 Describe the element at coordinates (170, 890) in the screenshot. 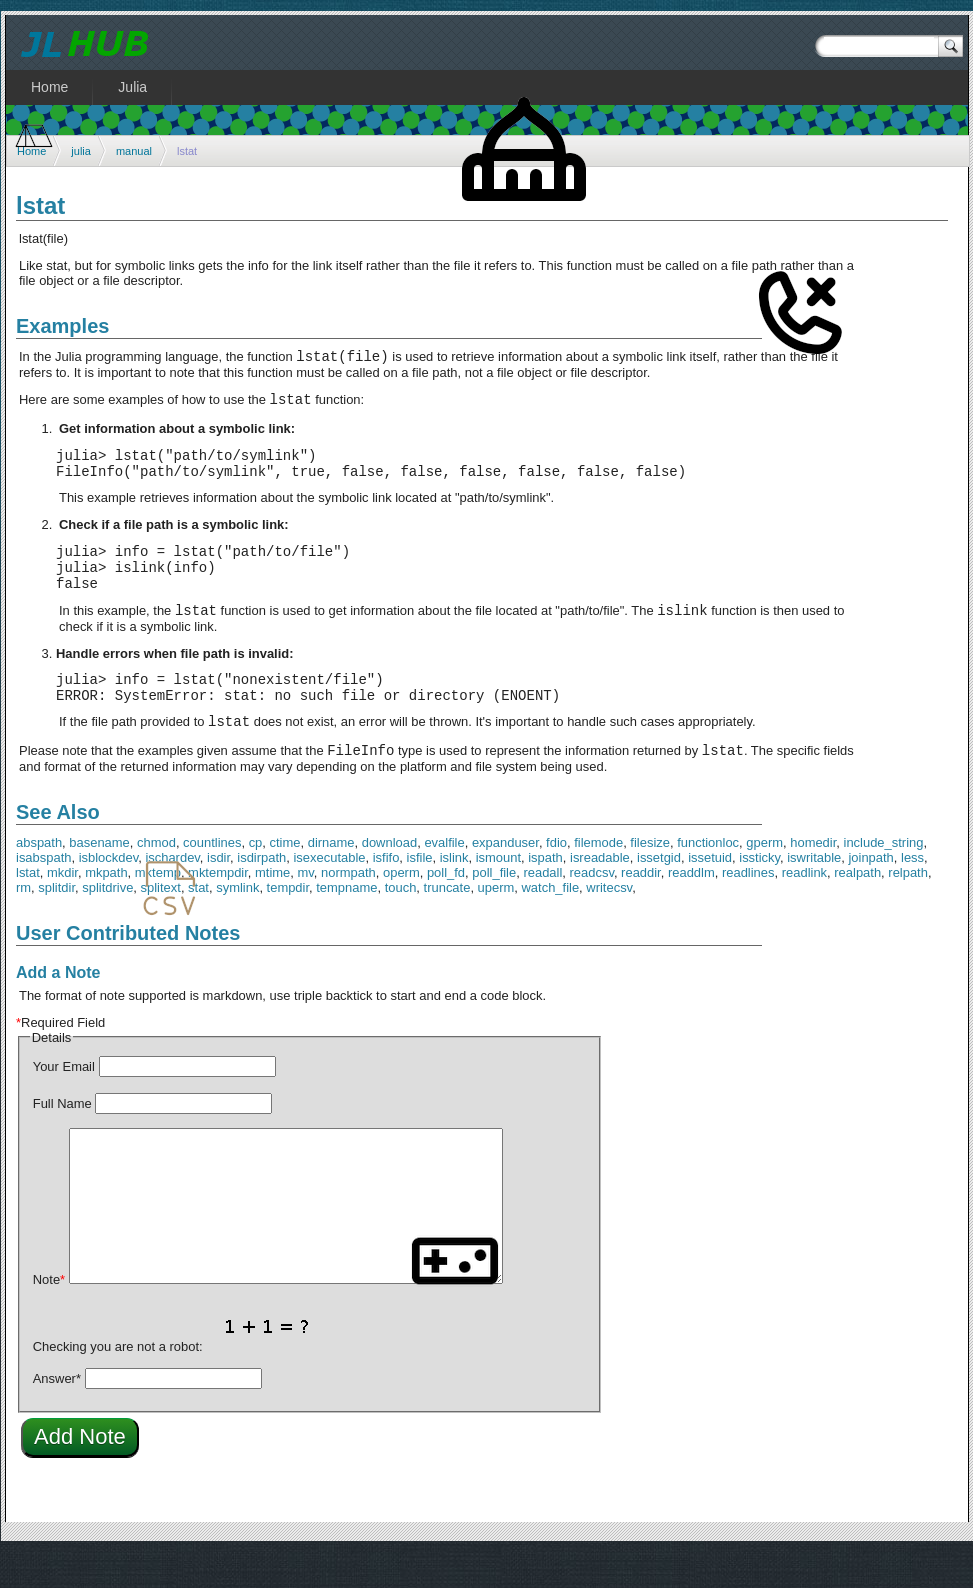

I see `open or view a CSV file` at that location.